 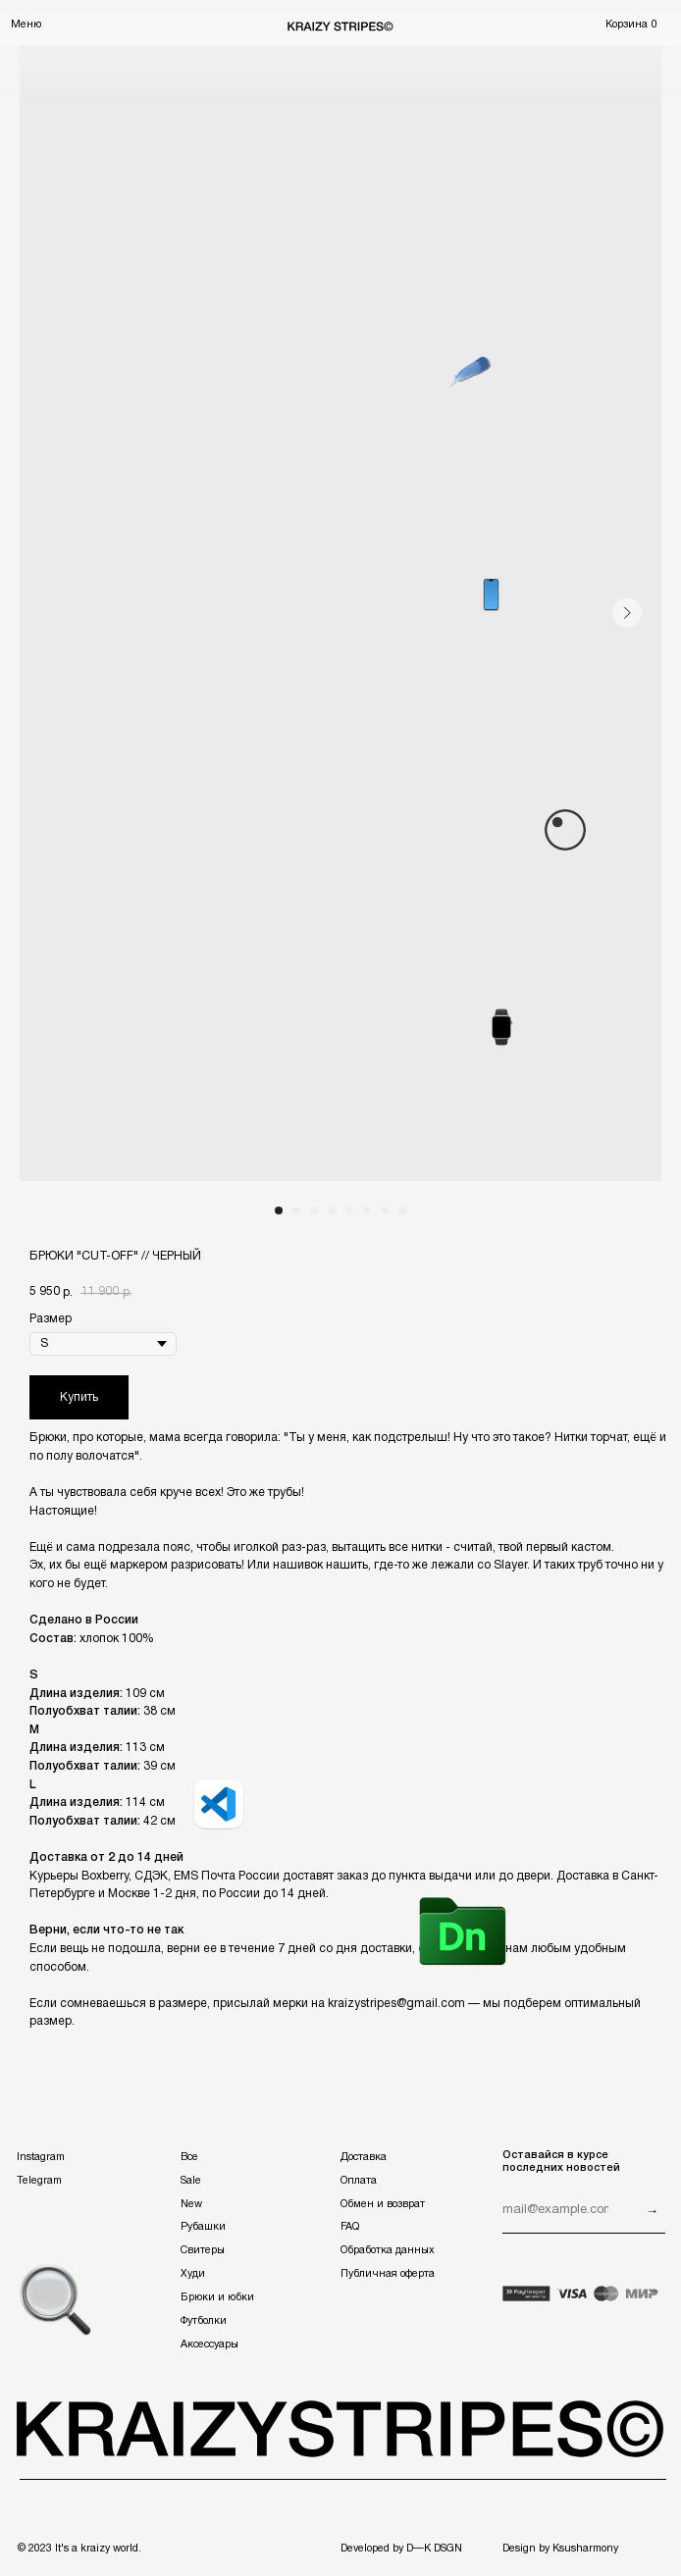 What do you see at coordinates (55, 2299) in the screenshot?
I see `open spotlight search preferences` at bounding box center [55, 2299].